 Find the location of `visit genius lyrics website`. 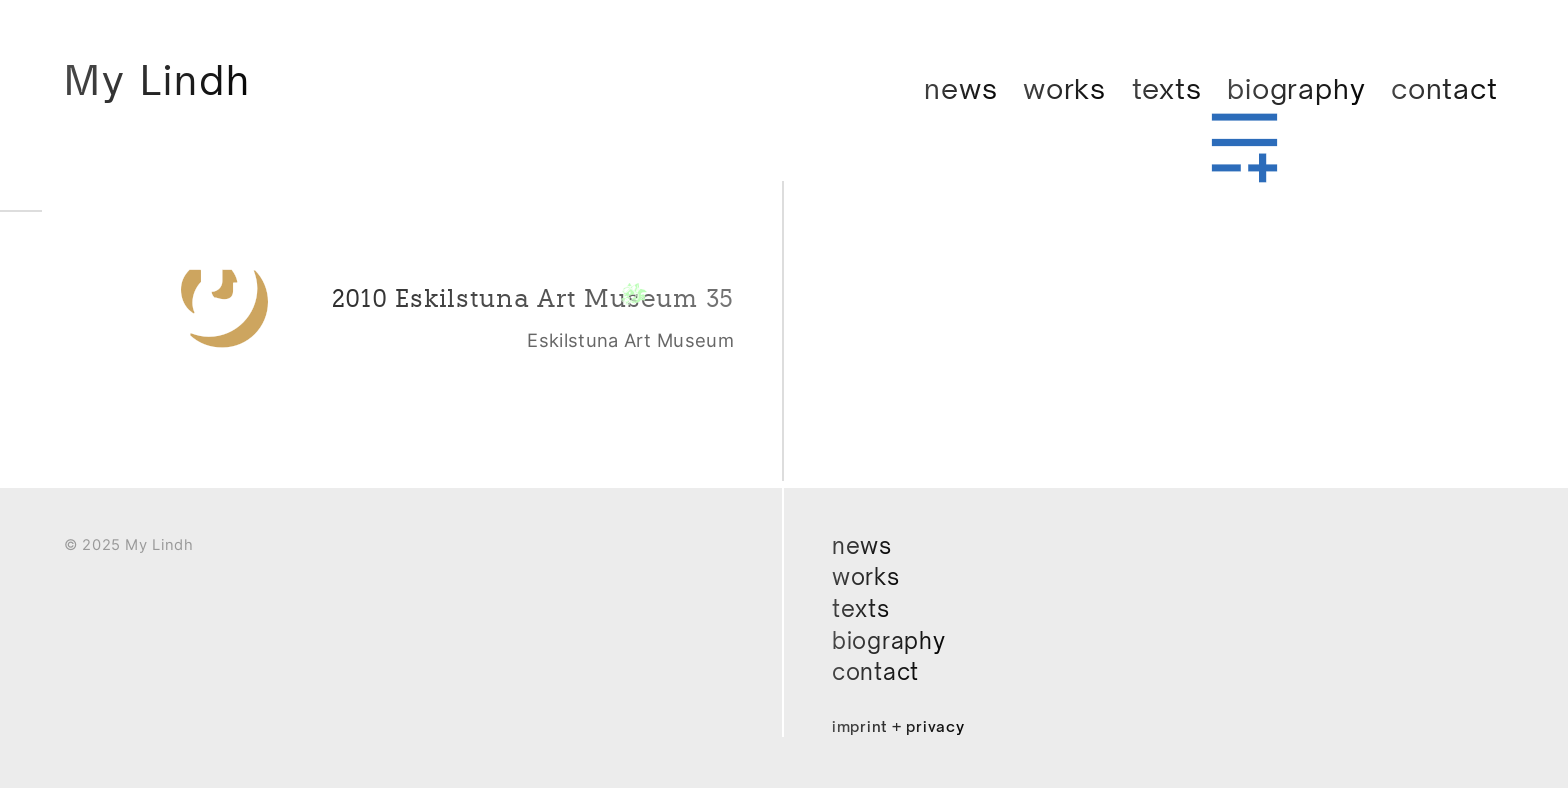

visit genius lyrics website is located at coordinates (224, 308).